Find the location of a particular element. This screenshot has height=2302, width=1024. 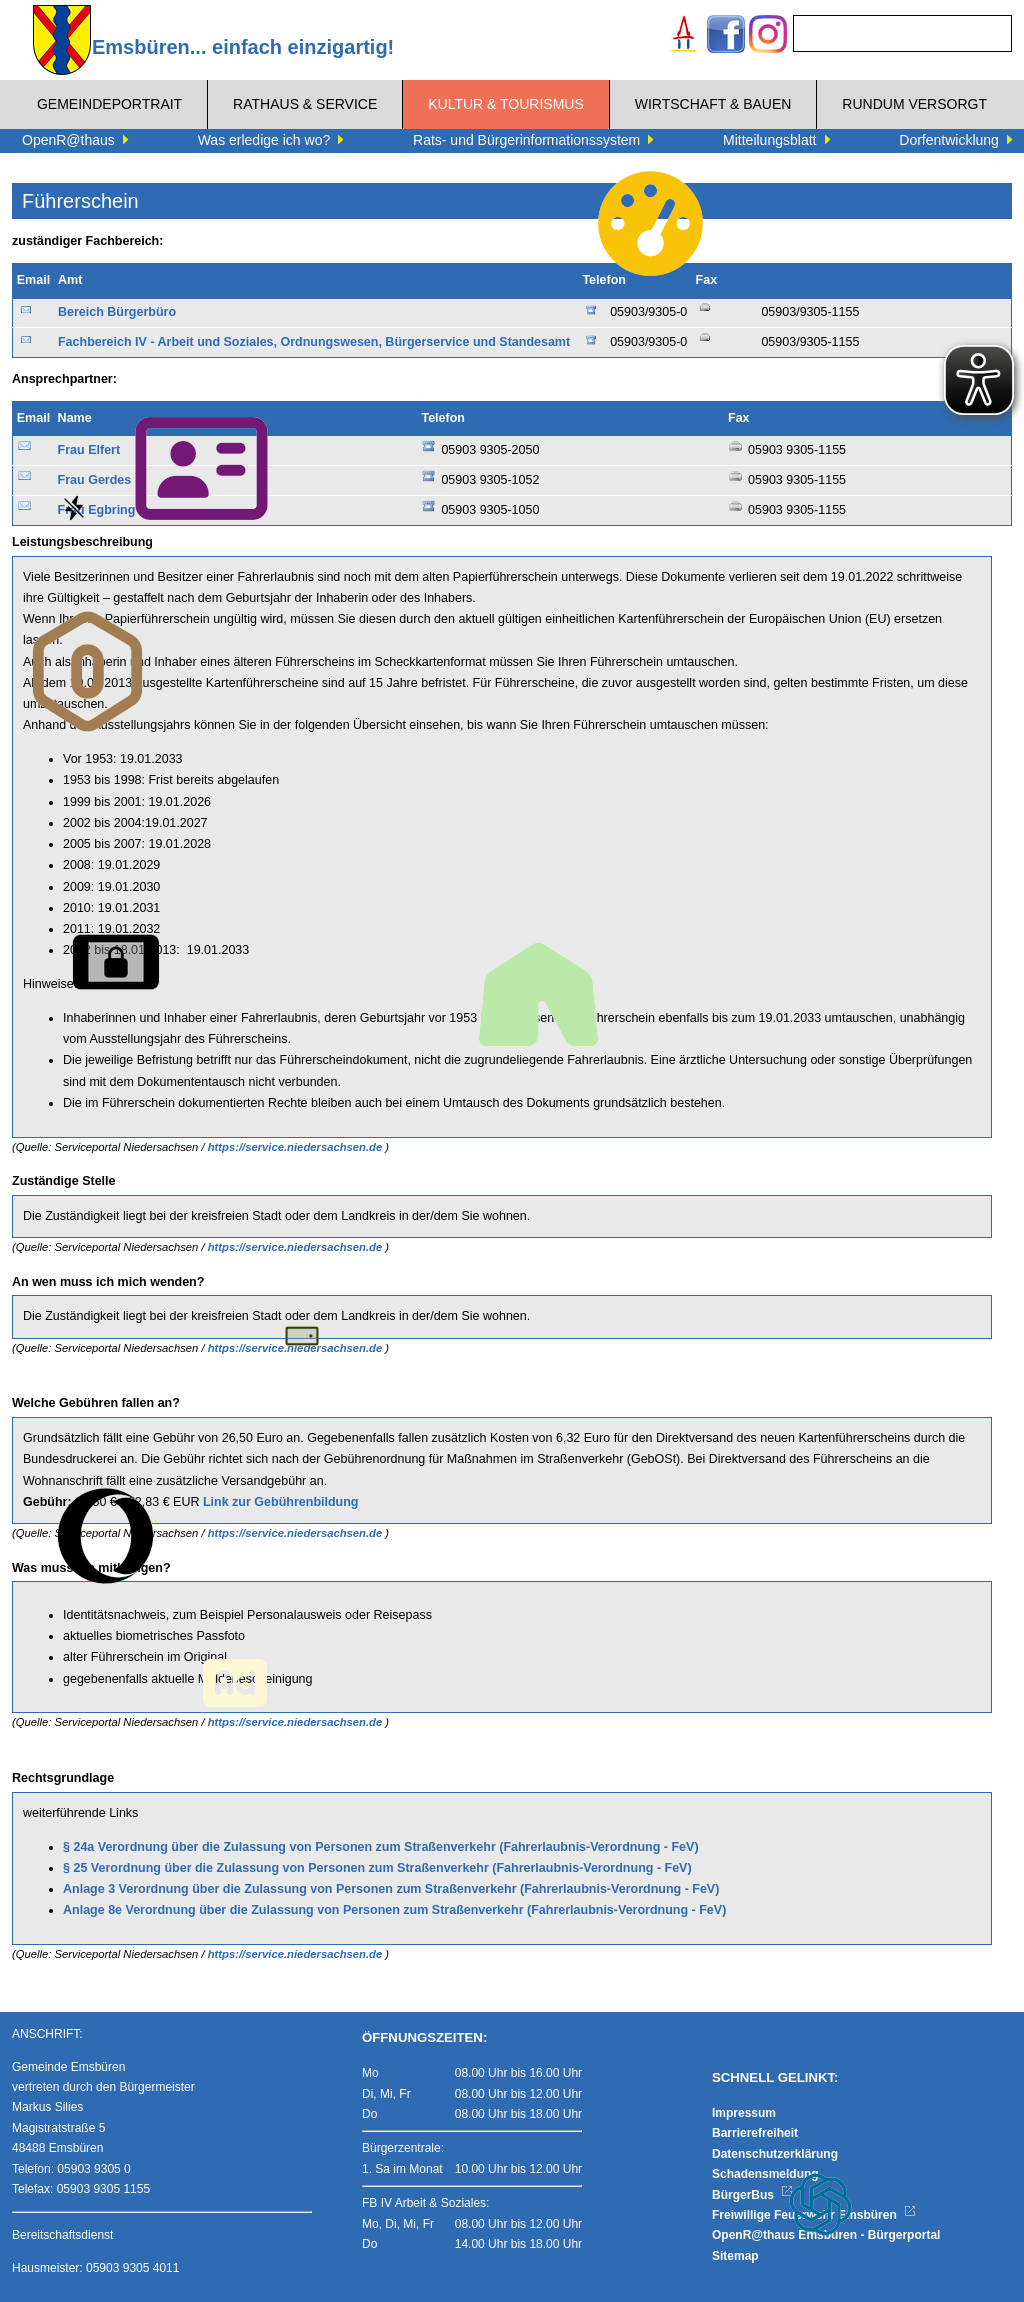

lock screen orientation to landscape mode is located at coordinates (116, 962).